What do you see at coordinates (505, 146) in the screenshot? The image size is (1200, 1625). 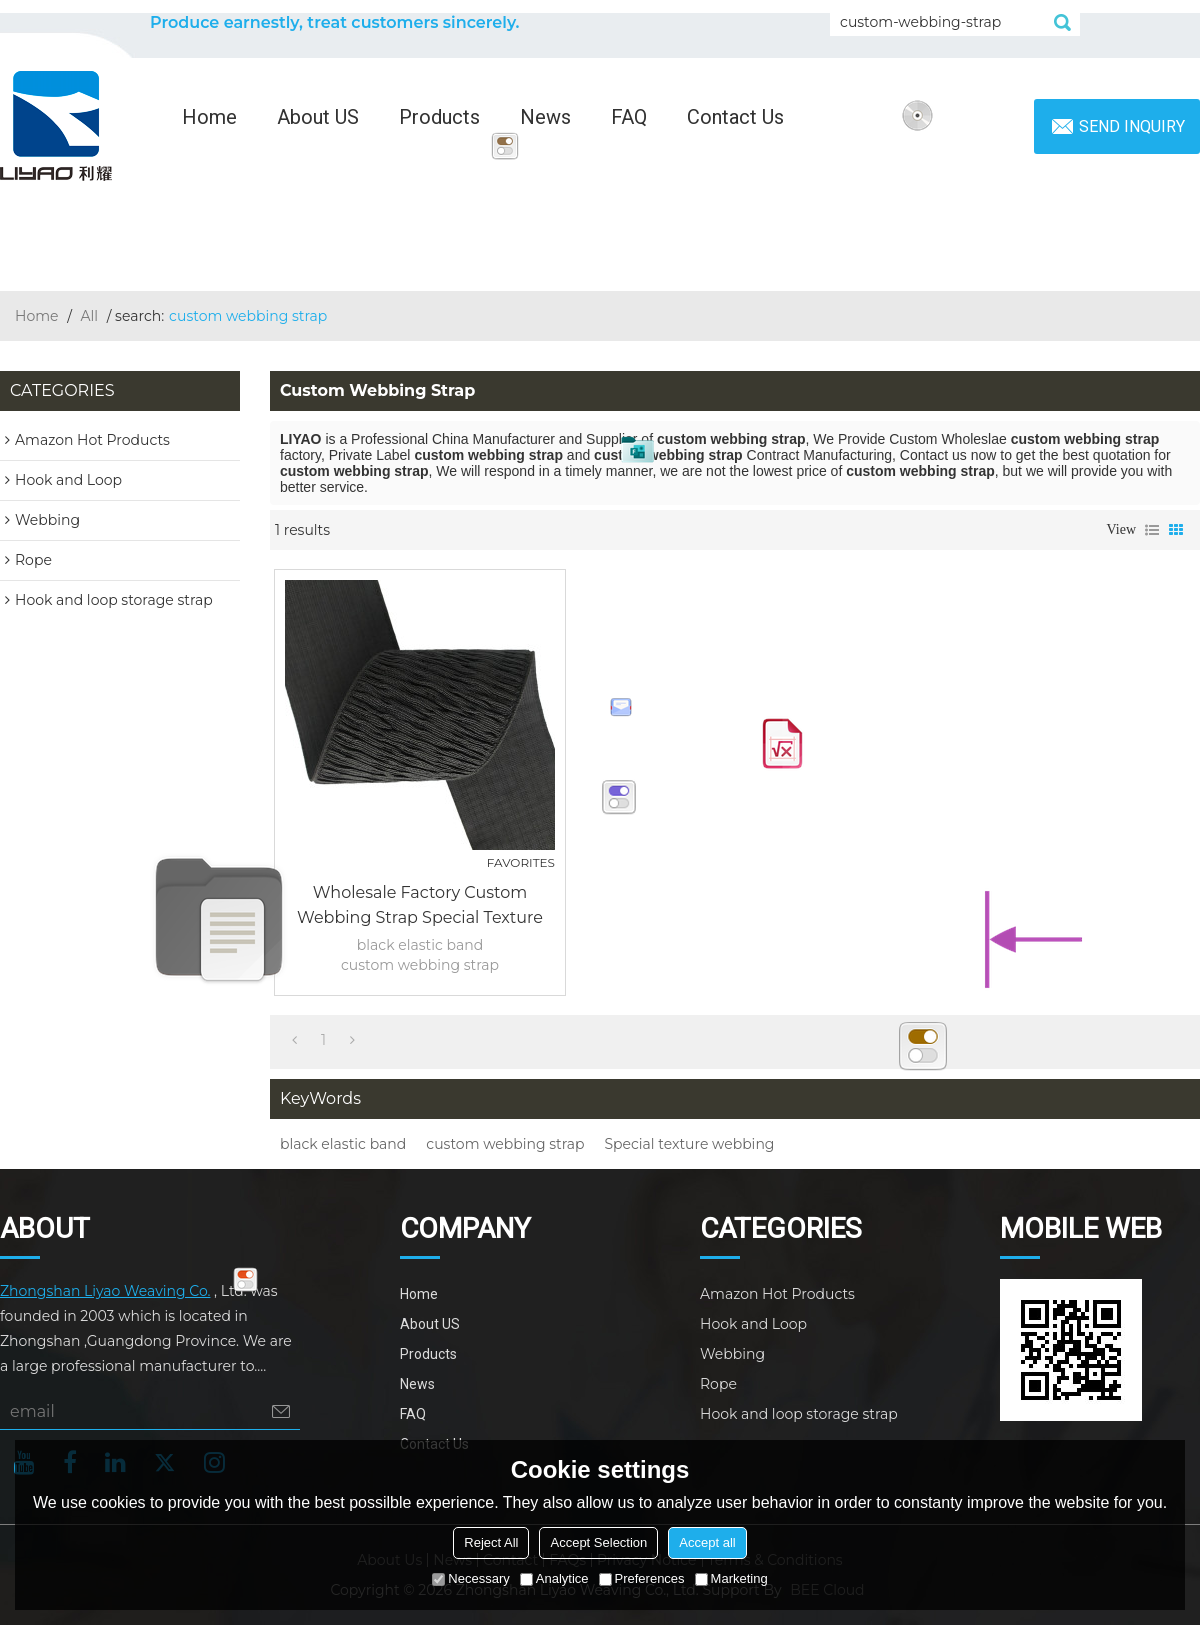 I see `open system settings or preferences` at bounding box center [505, 146].